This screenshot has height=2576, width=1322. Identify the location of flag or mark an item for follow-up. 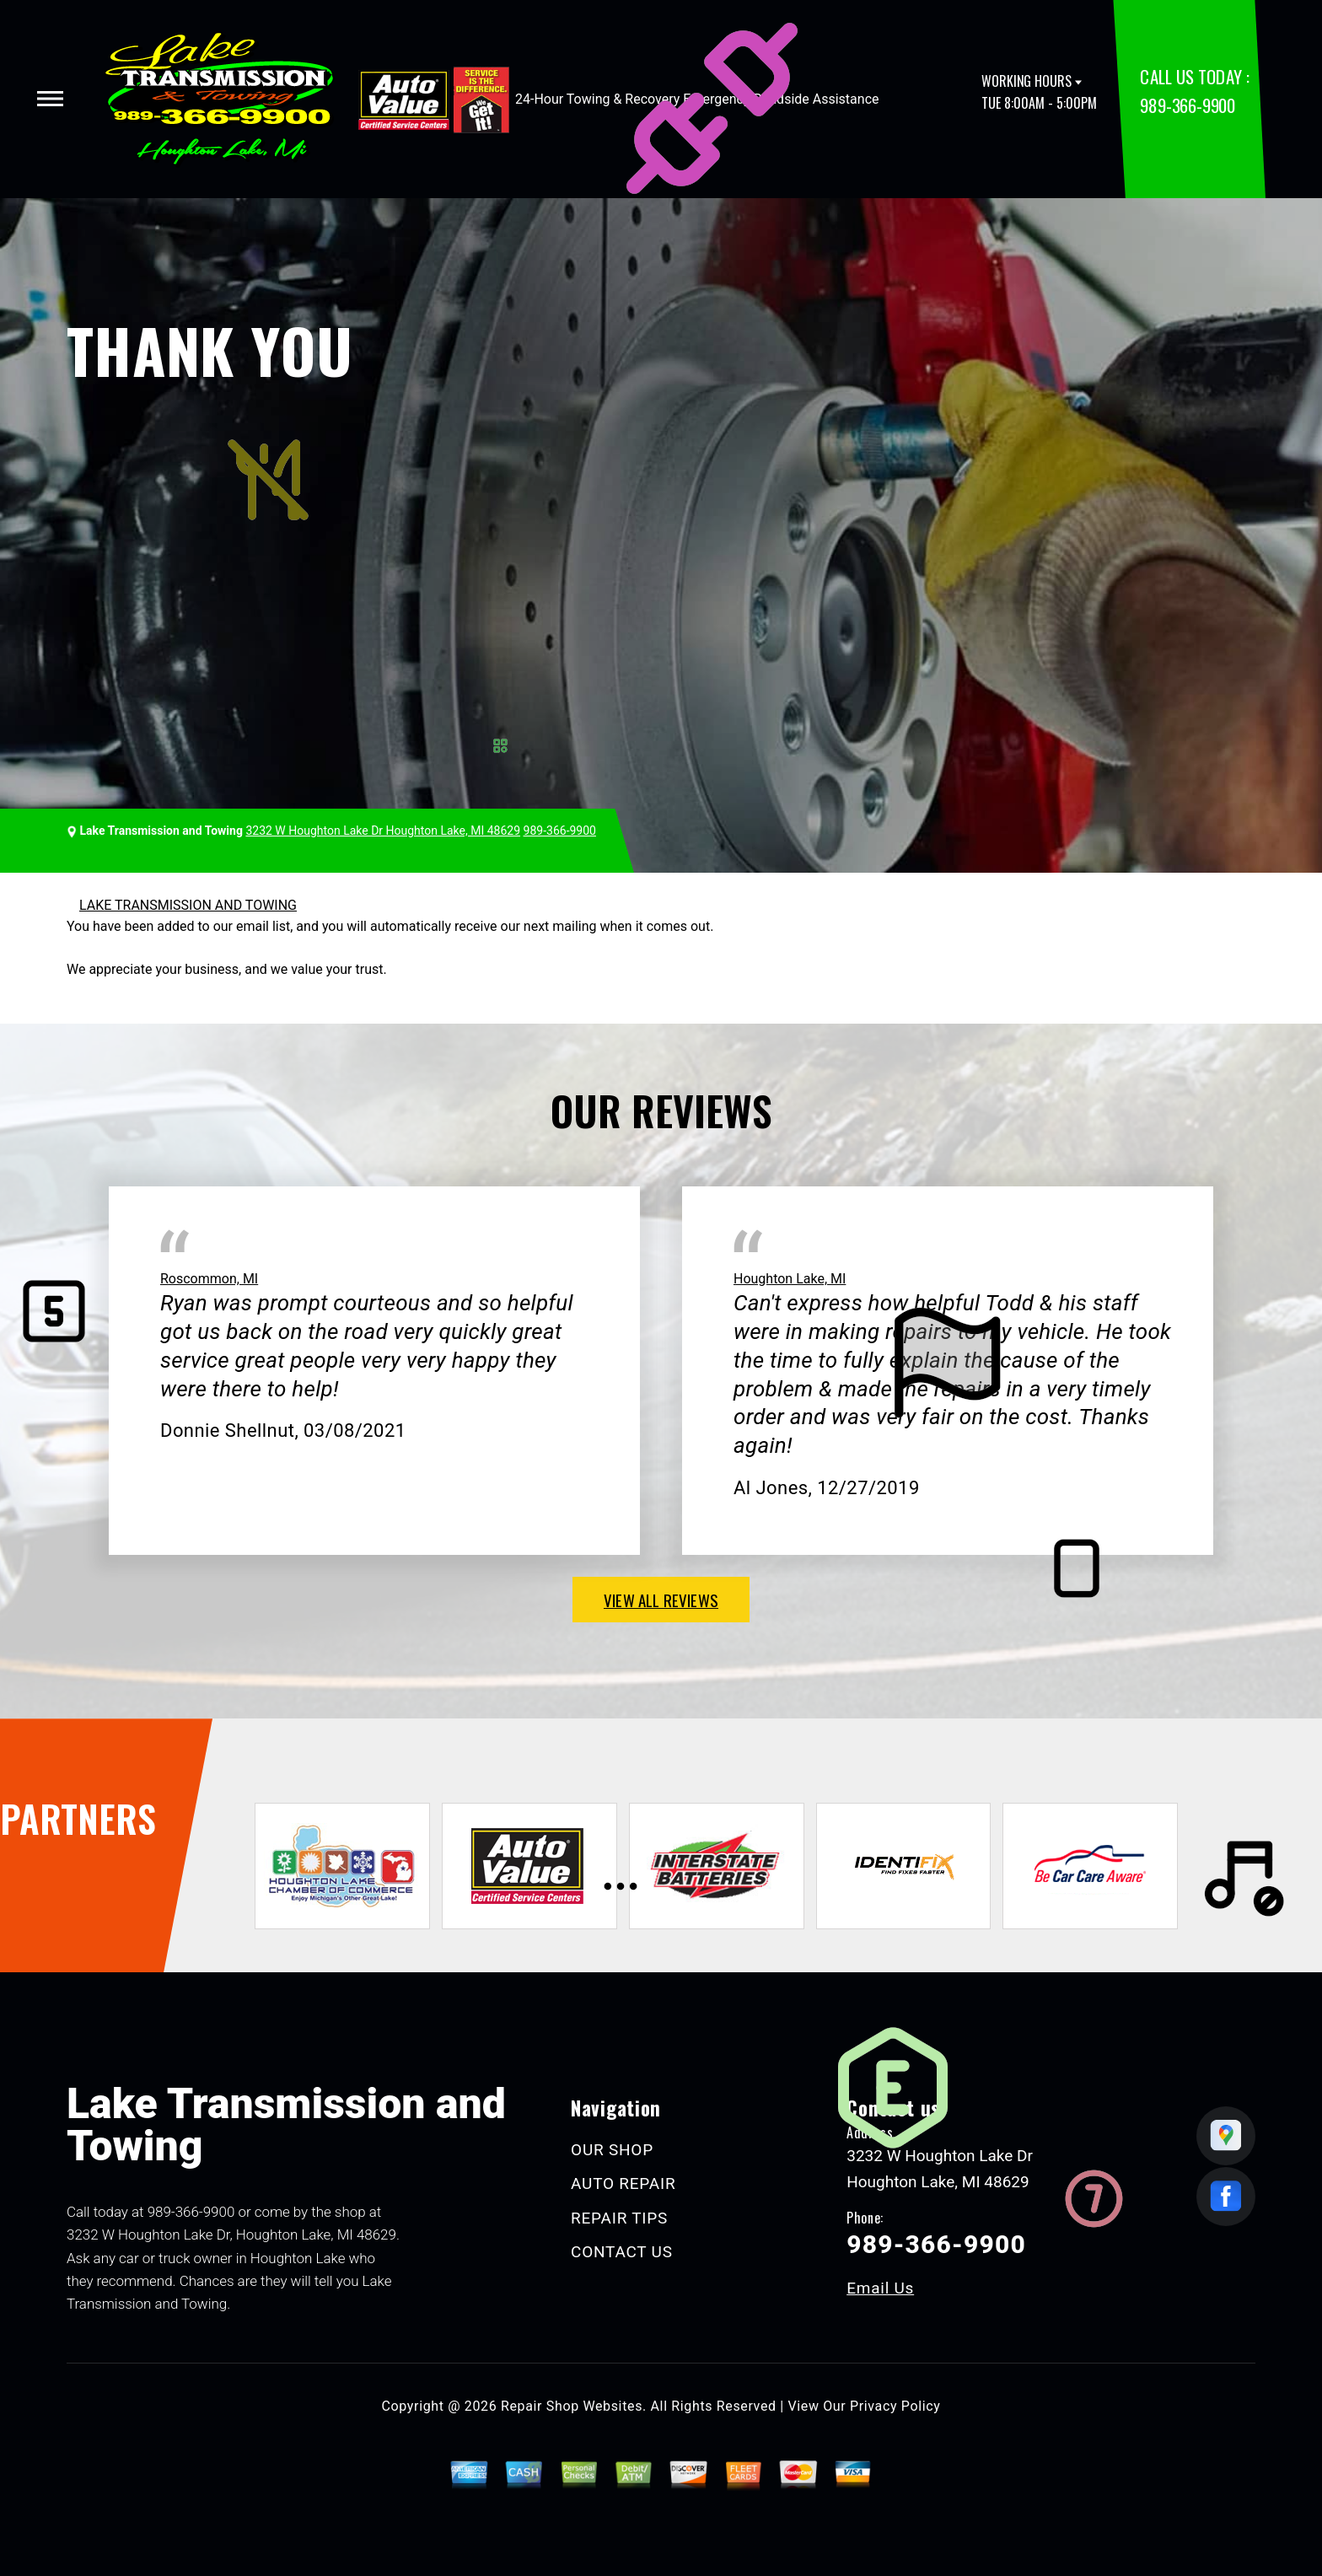
(943, 1360).